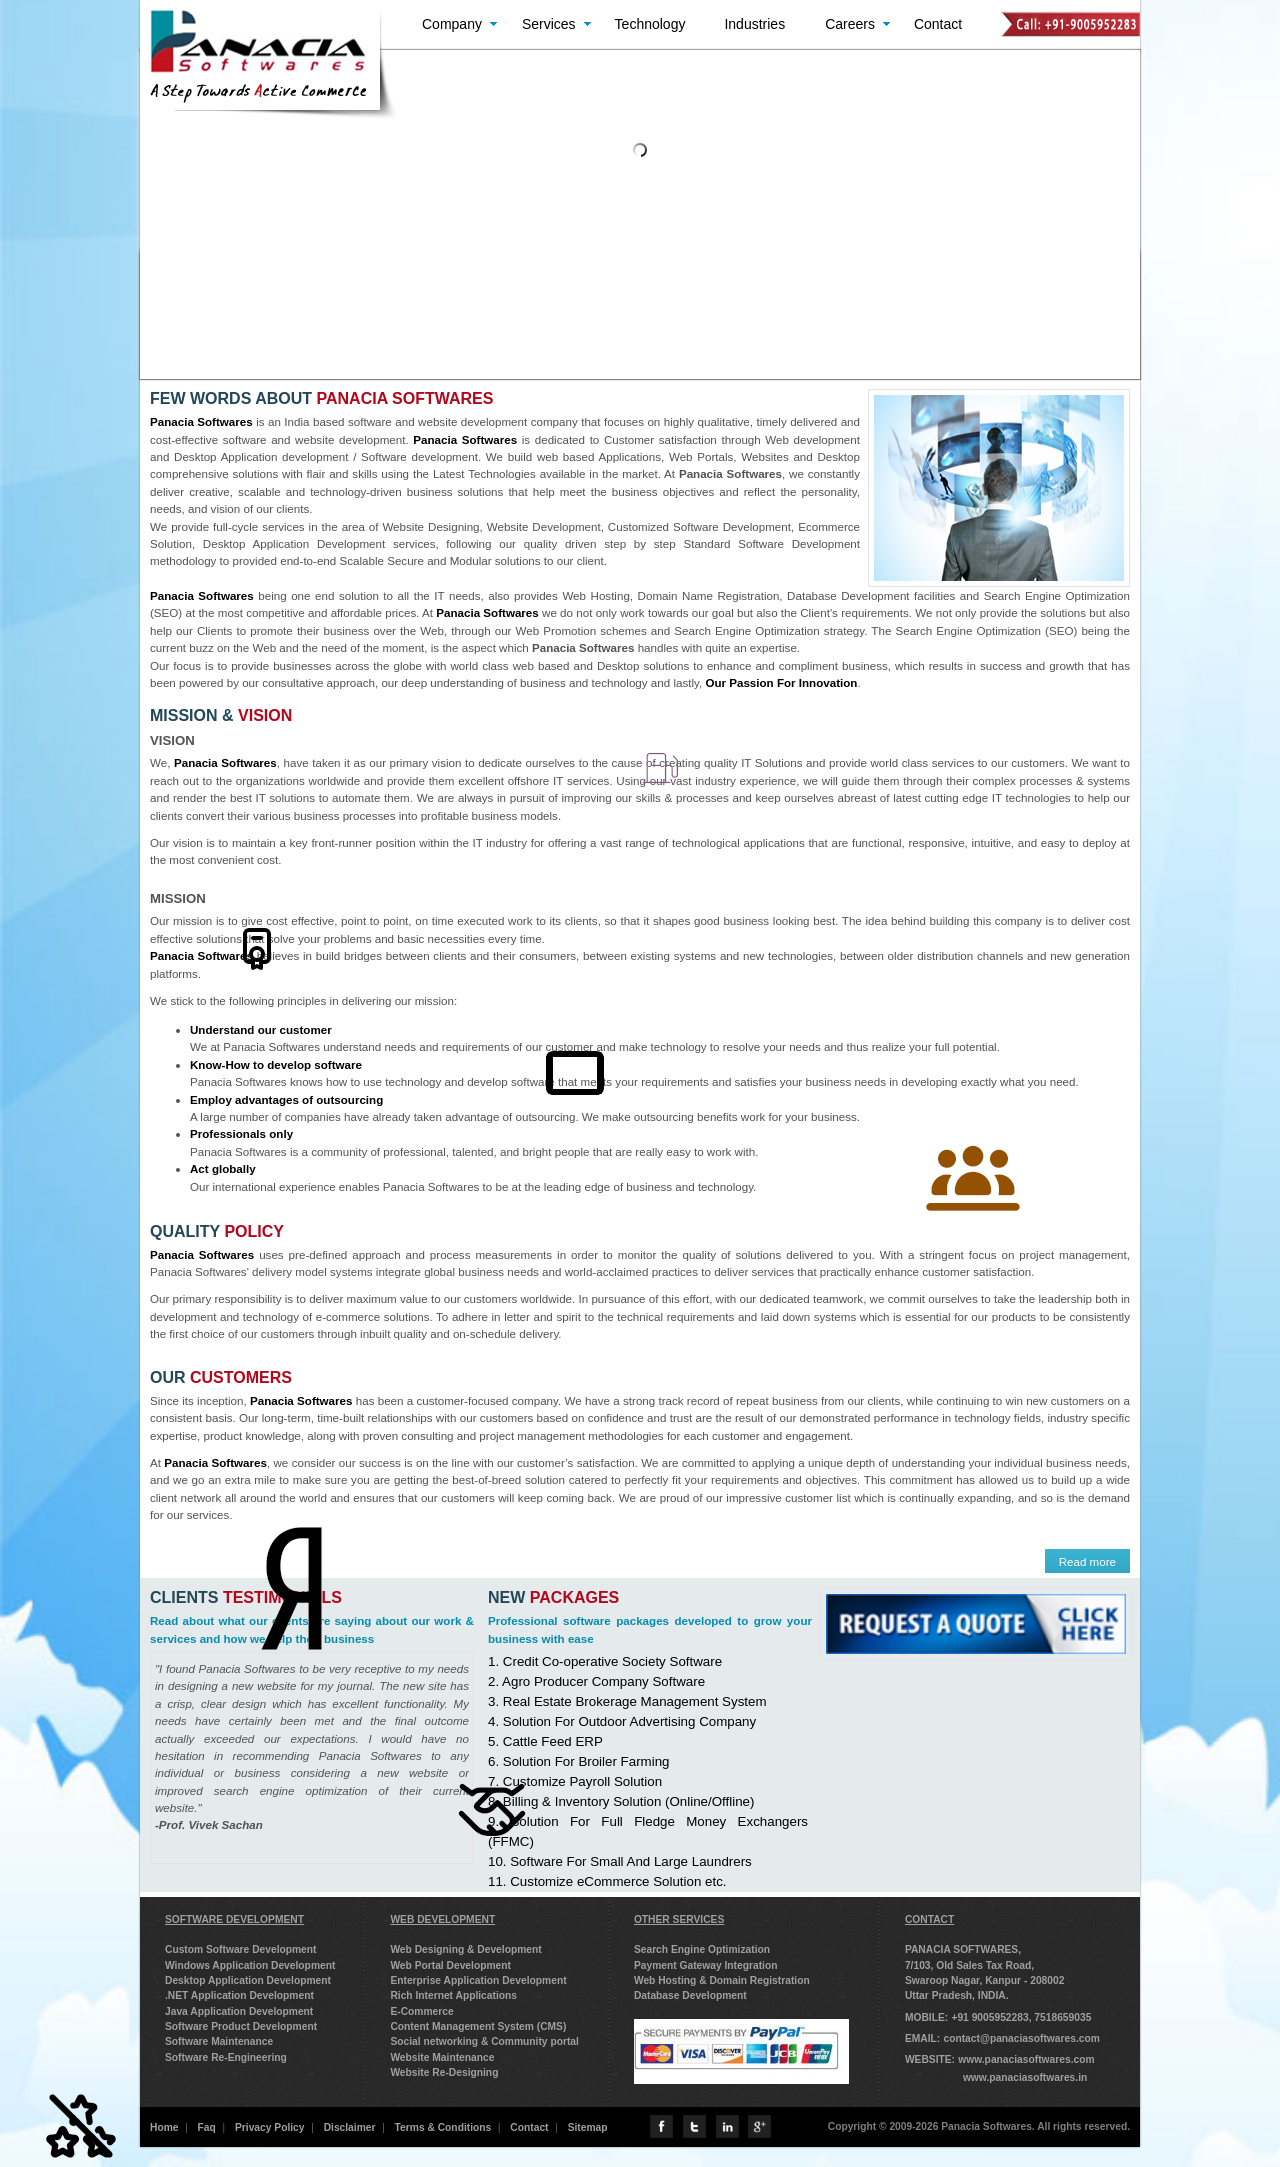  I want to click on initiate a partnership or collaboration, so click(492, 1809).